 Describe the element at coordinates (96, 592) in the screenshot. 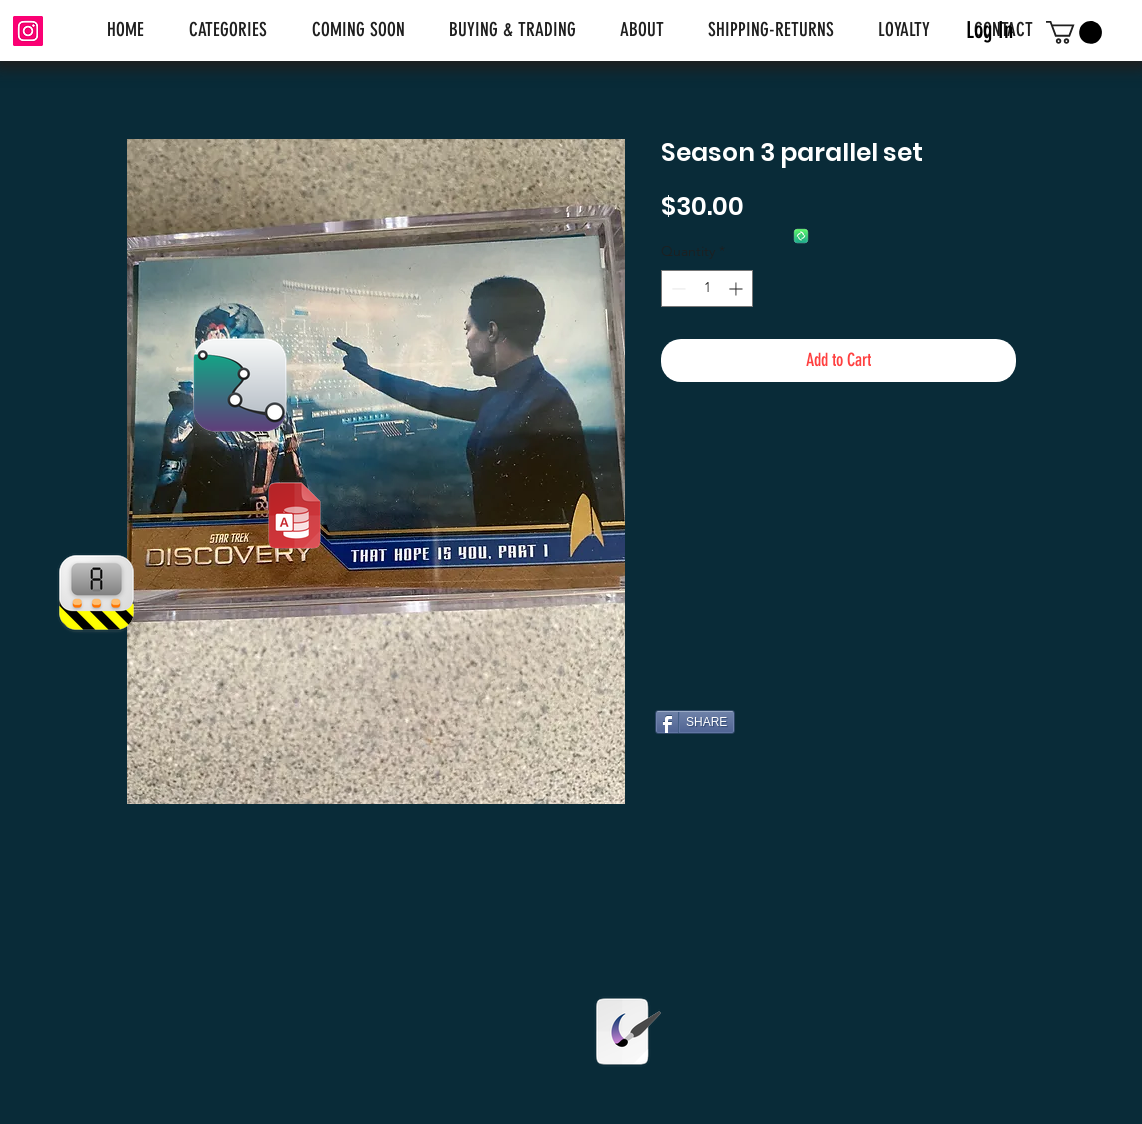

I see `open chromatic guitar tuner app (development version)` at that location.